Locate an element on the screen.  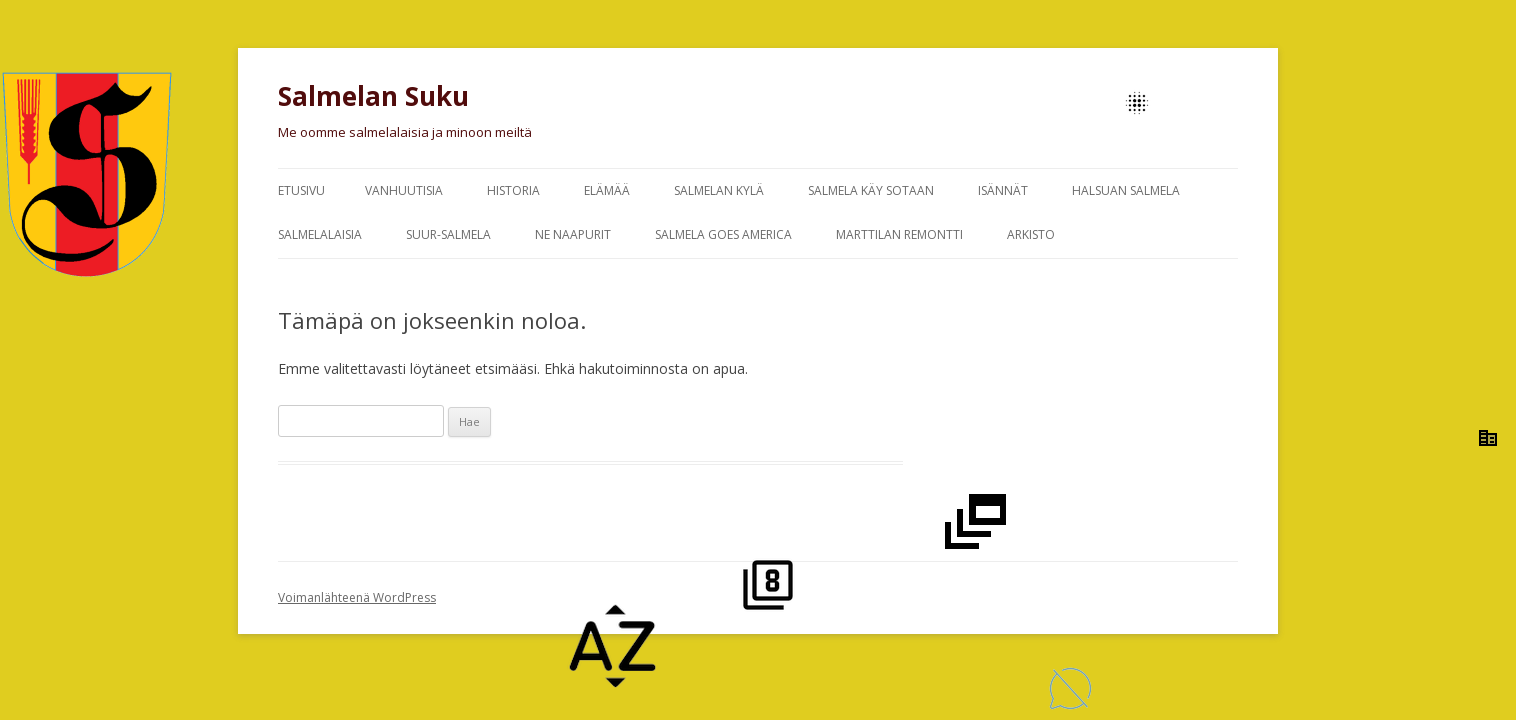
view dynamic or live feed content is located at coordinates (975, 521).